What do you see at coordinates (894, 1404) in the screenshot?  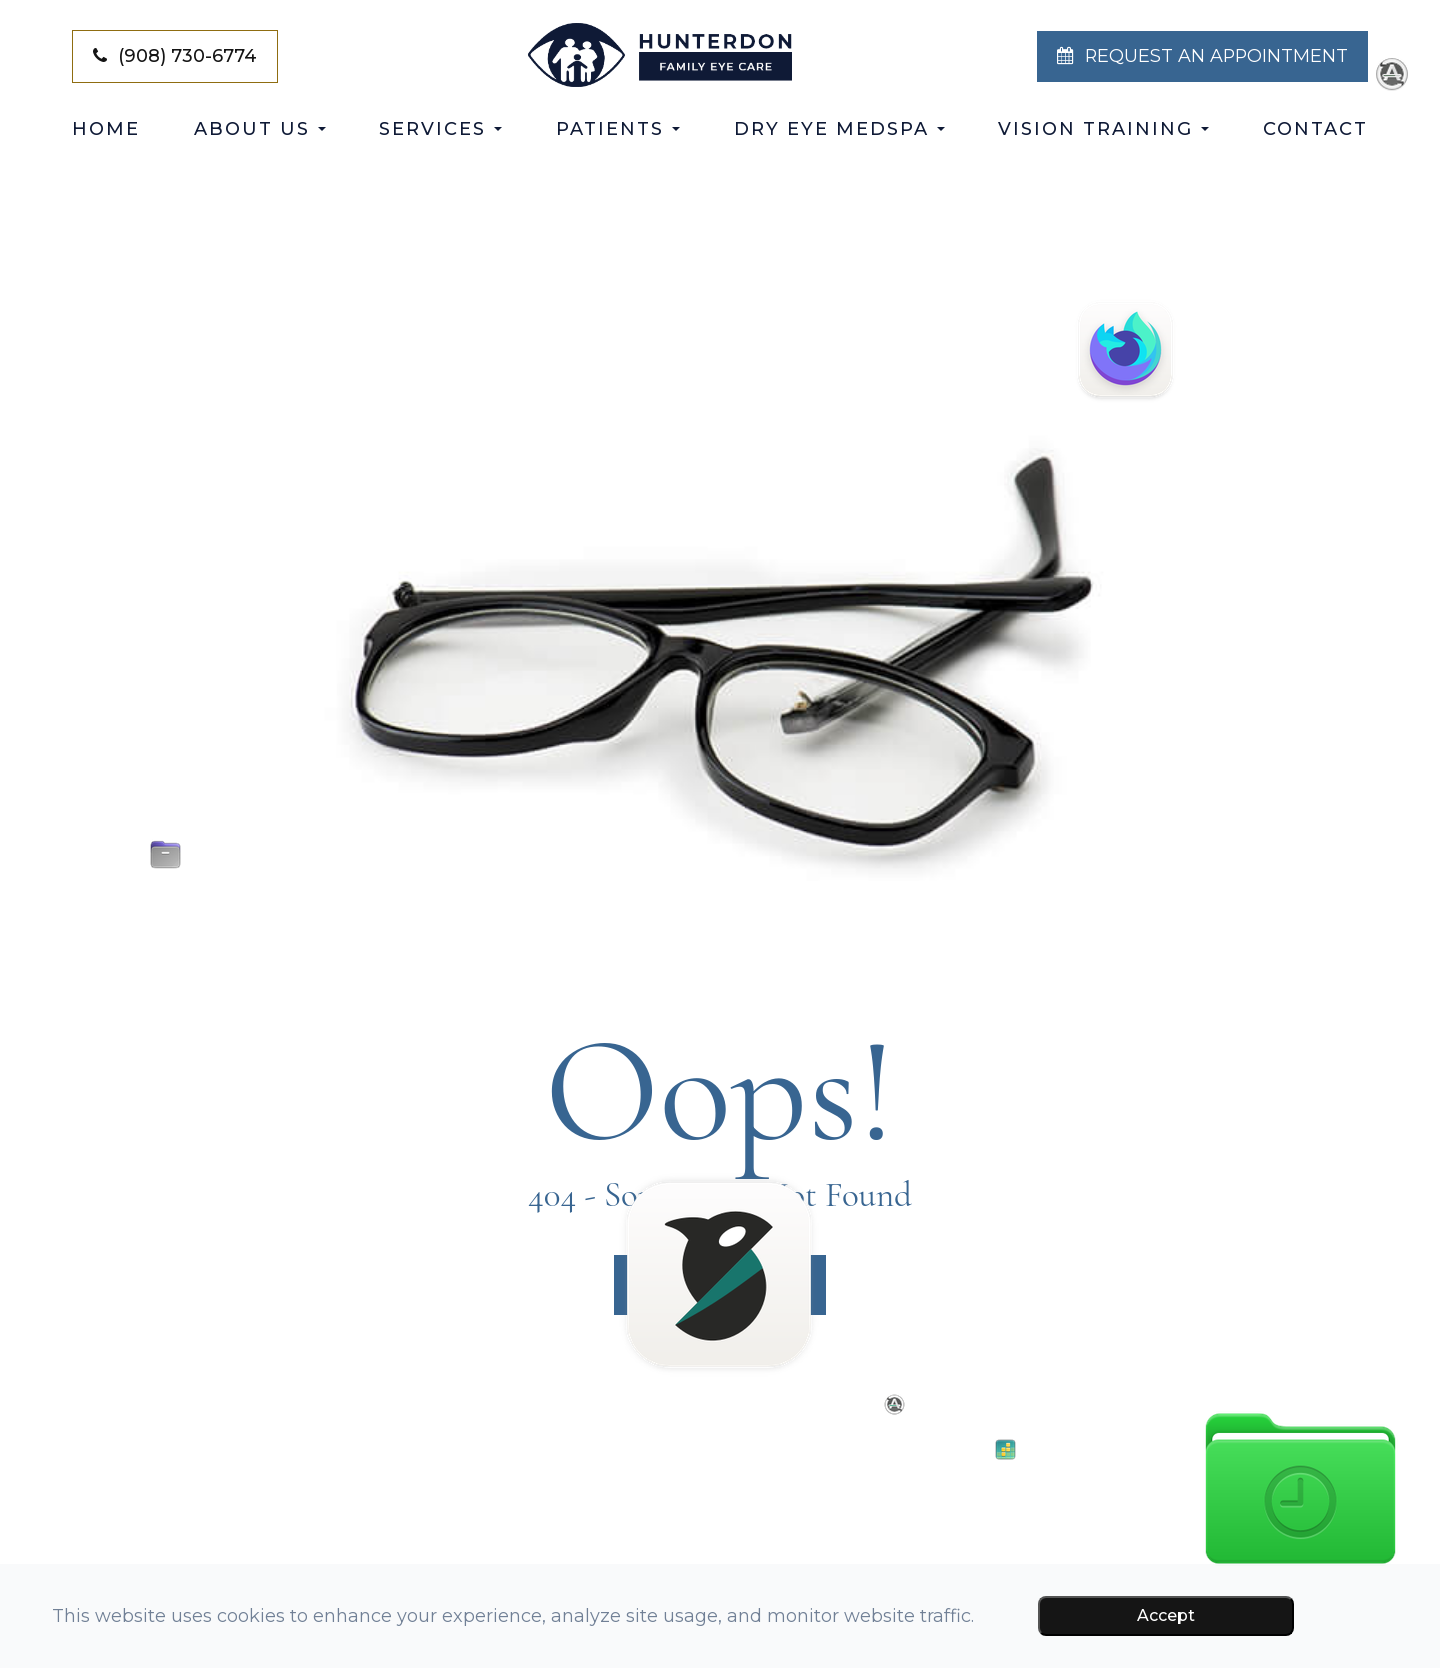 I see `open the software updater application` at bounding box center [894, 1404].